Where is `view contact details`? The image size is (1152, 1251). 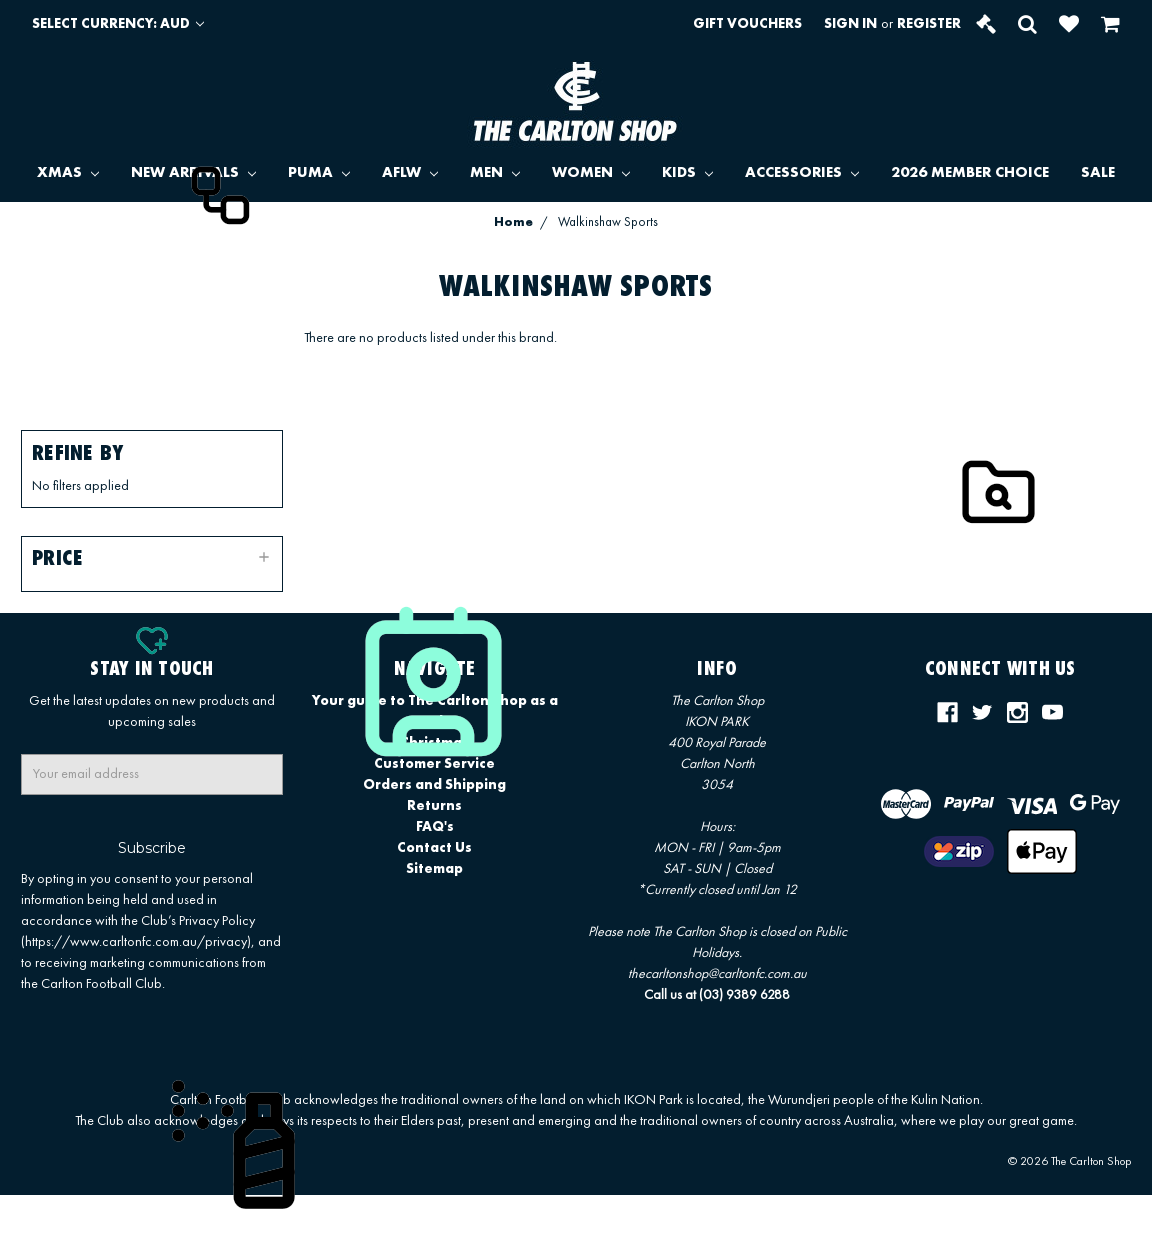 view contact details is located at coordinates (433, 681).